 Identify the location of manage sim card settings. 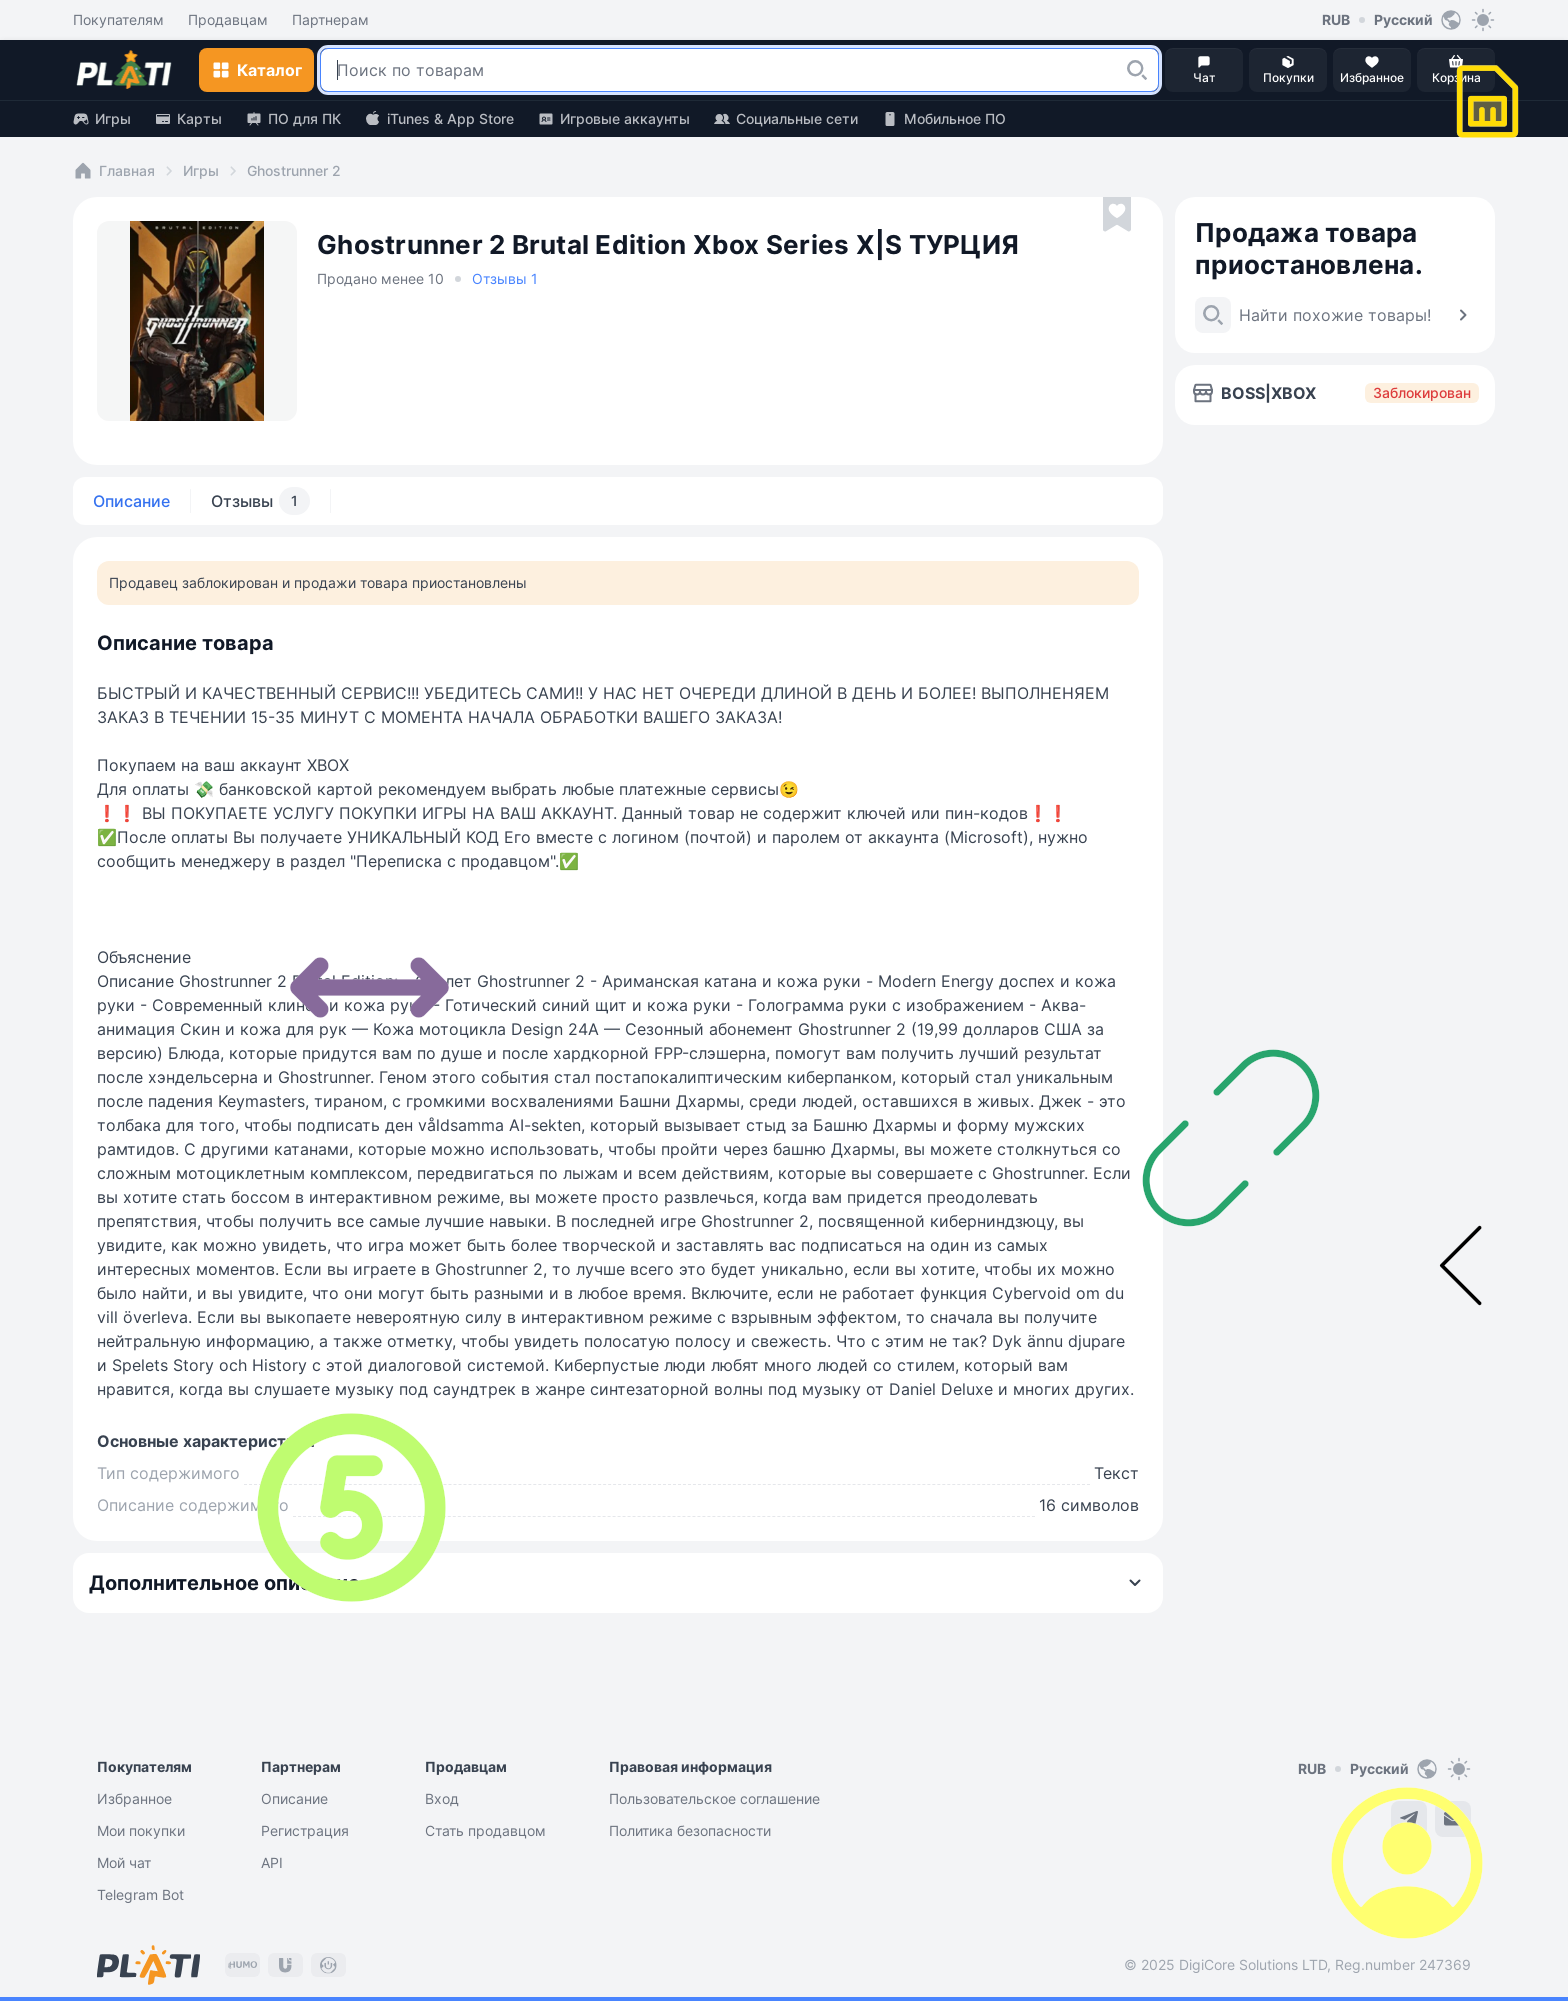
(1487, 101).